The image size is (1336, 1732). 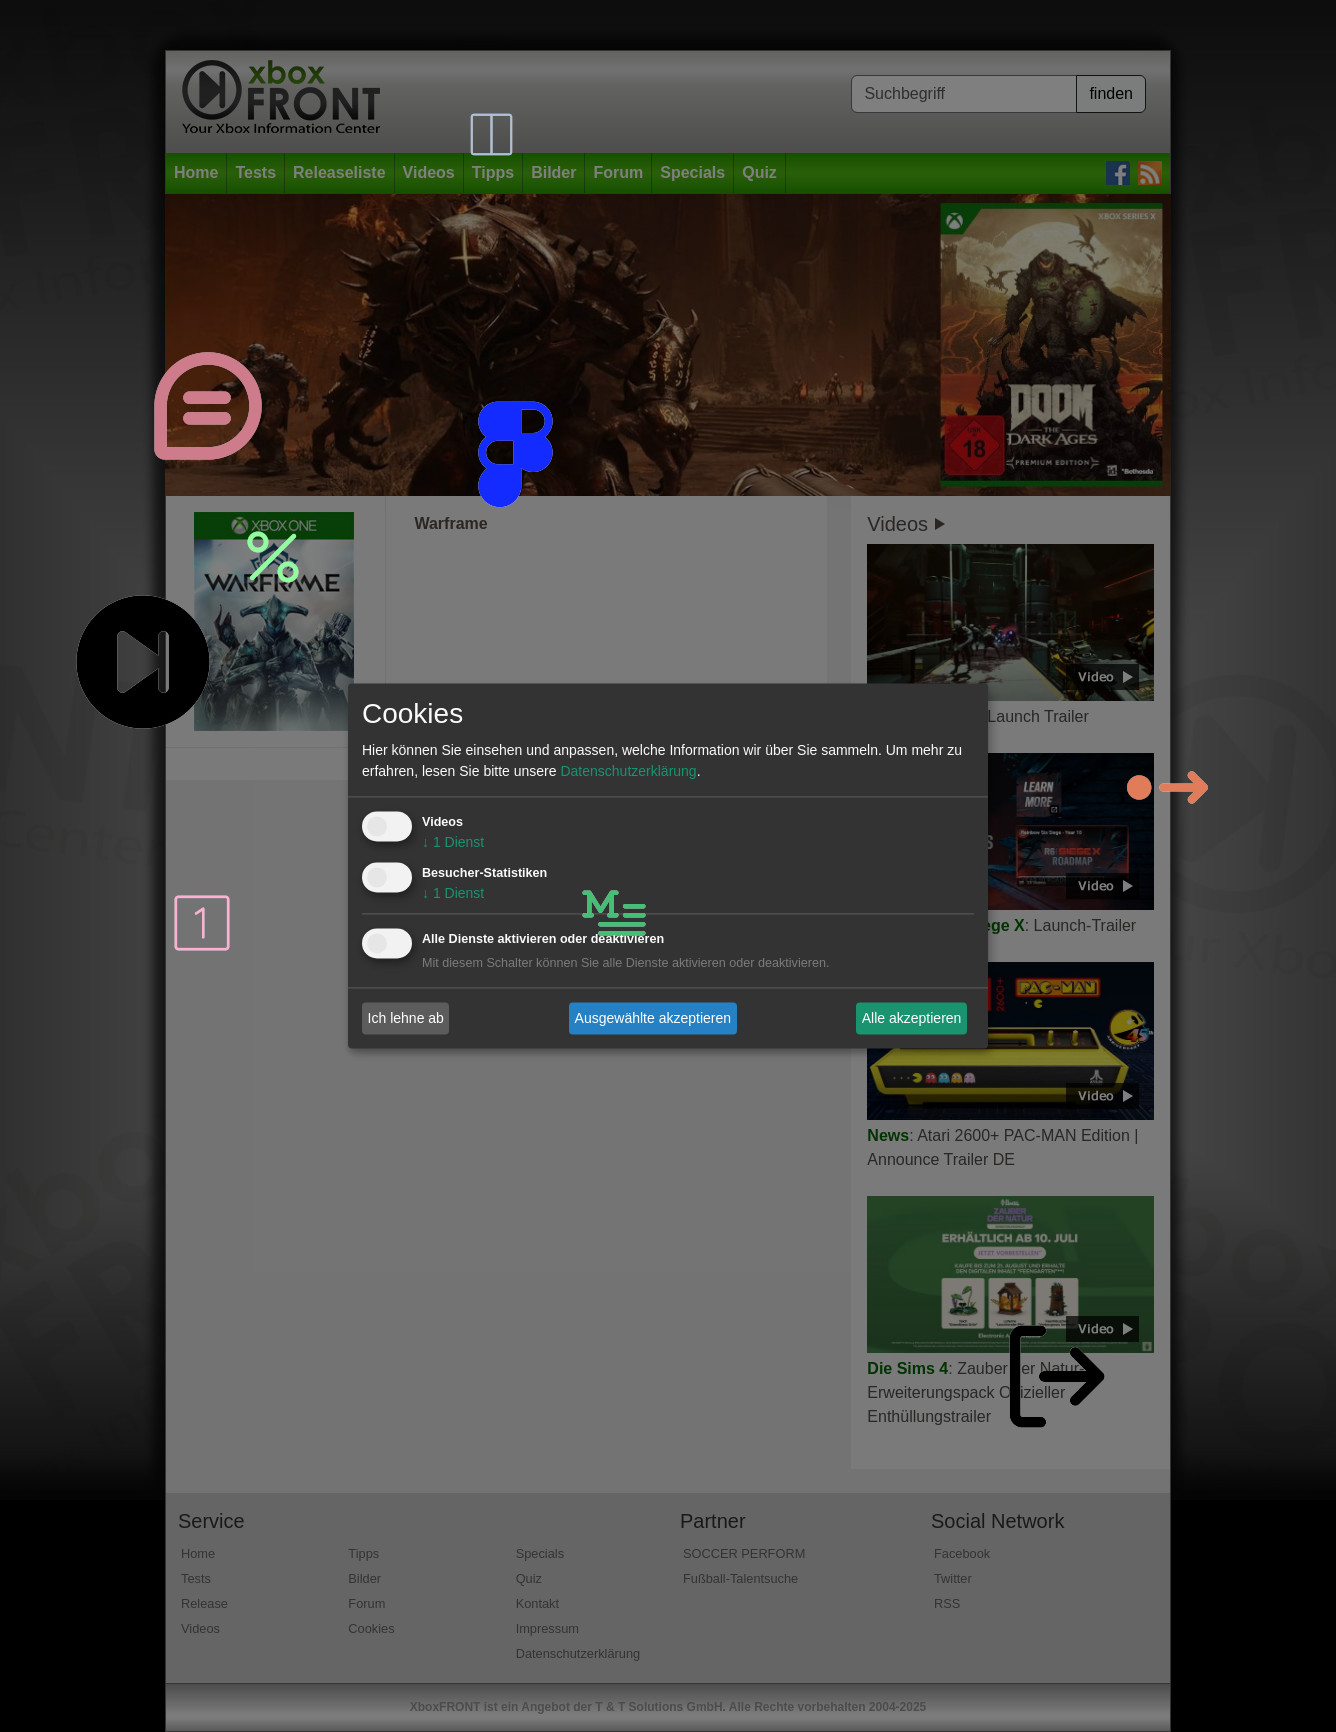 I want to click on split view horizontally, so click(x=491, y=134).